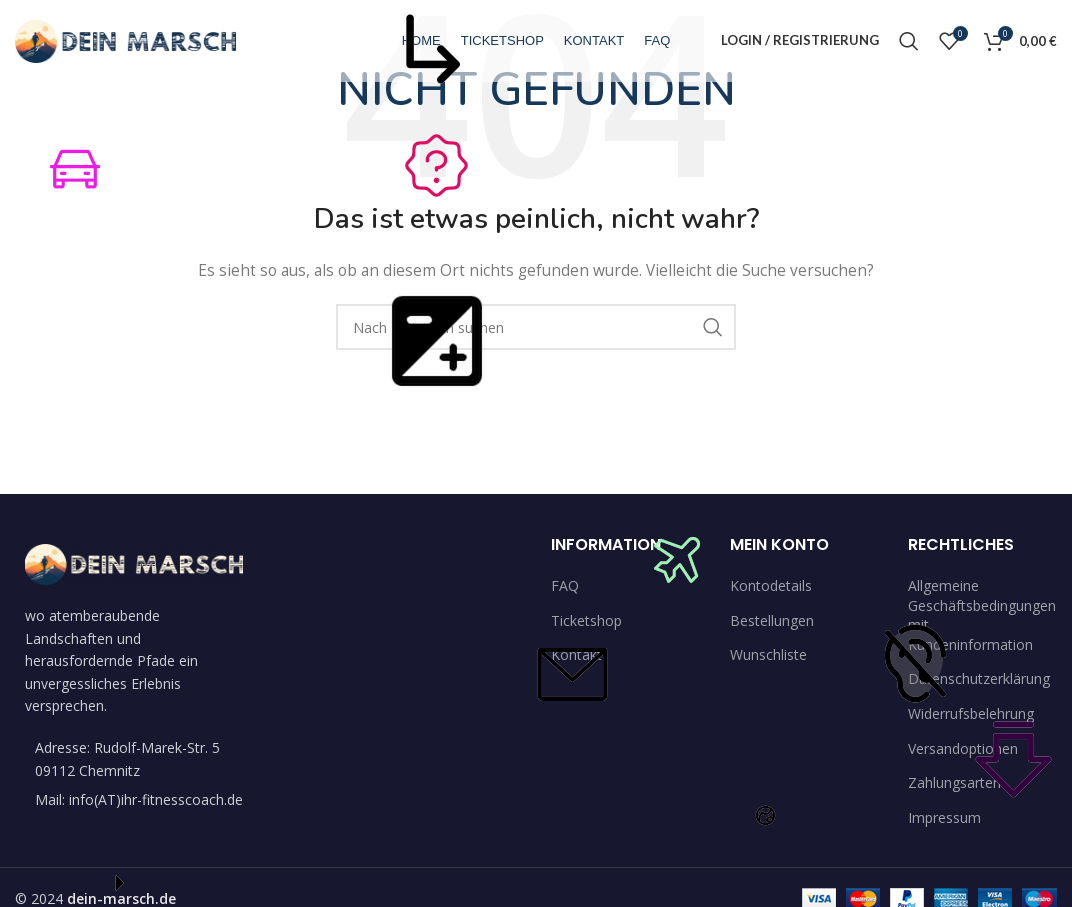 This screenshot has width=1072, height=907. Describe the element at coordinates (437, 341) in the screenshot. I see `adjust image exposure settings` at that location.